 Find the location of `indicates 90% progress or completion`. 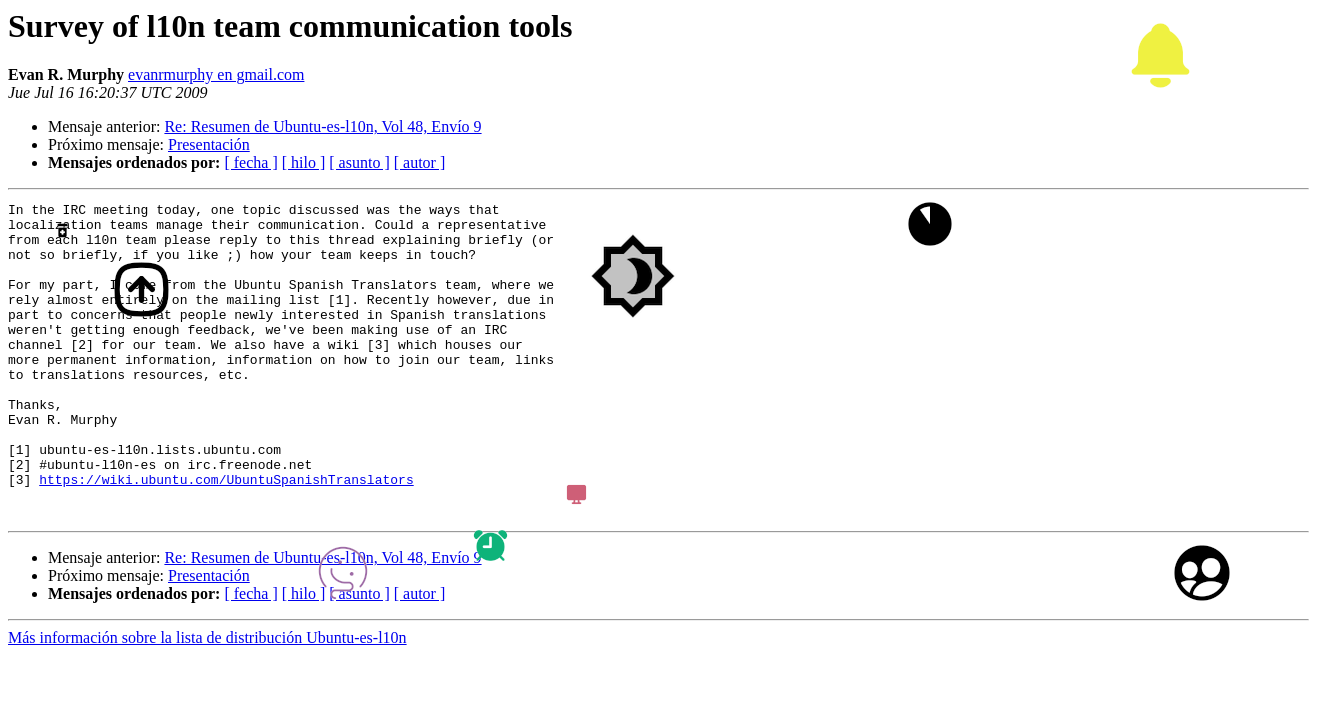

indicates 90% progress or completion is located at coordinates (930, 224).